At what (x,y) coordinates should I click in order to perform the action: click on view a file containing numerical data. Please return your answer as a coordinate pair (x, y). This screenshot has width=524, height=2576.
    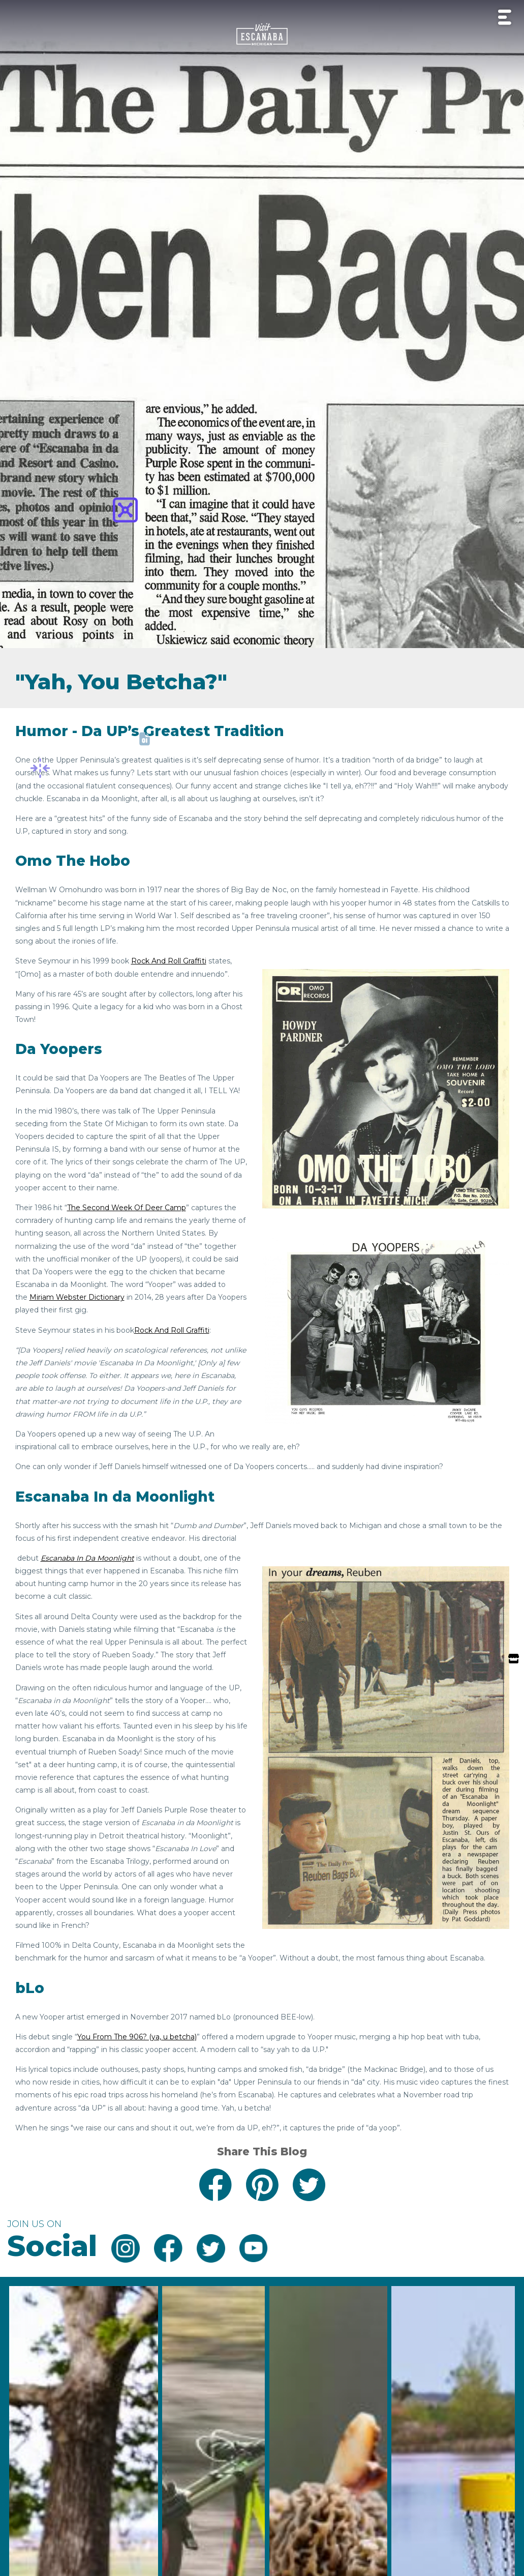
    Looking at the image, I should click on (144, 739).